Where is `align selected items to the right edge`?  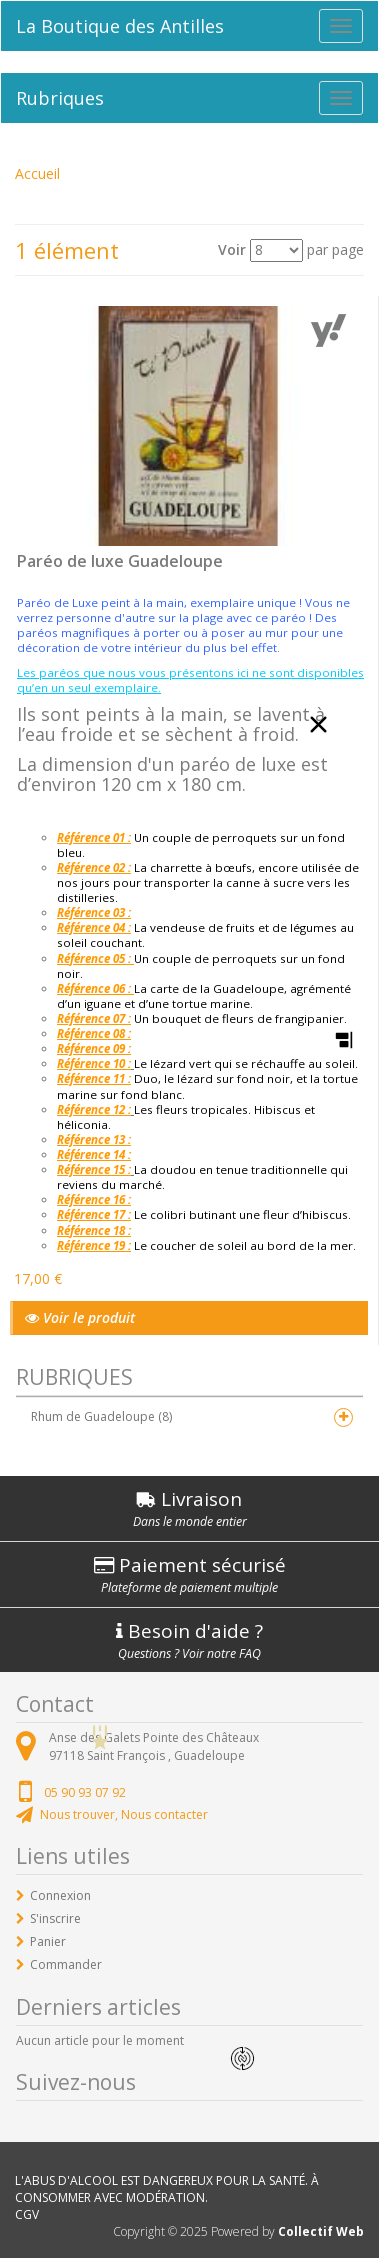 align selected items to the right edge is located at coordinates (344, 1040).